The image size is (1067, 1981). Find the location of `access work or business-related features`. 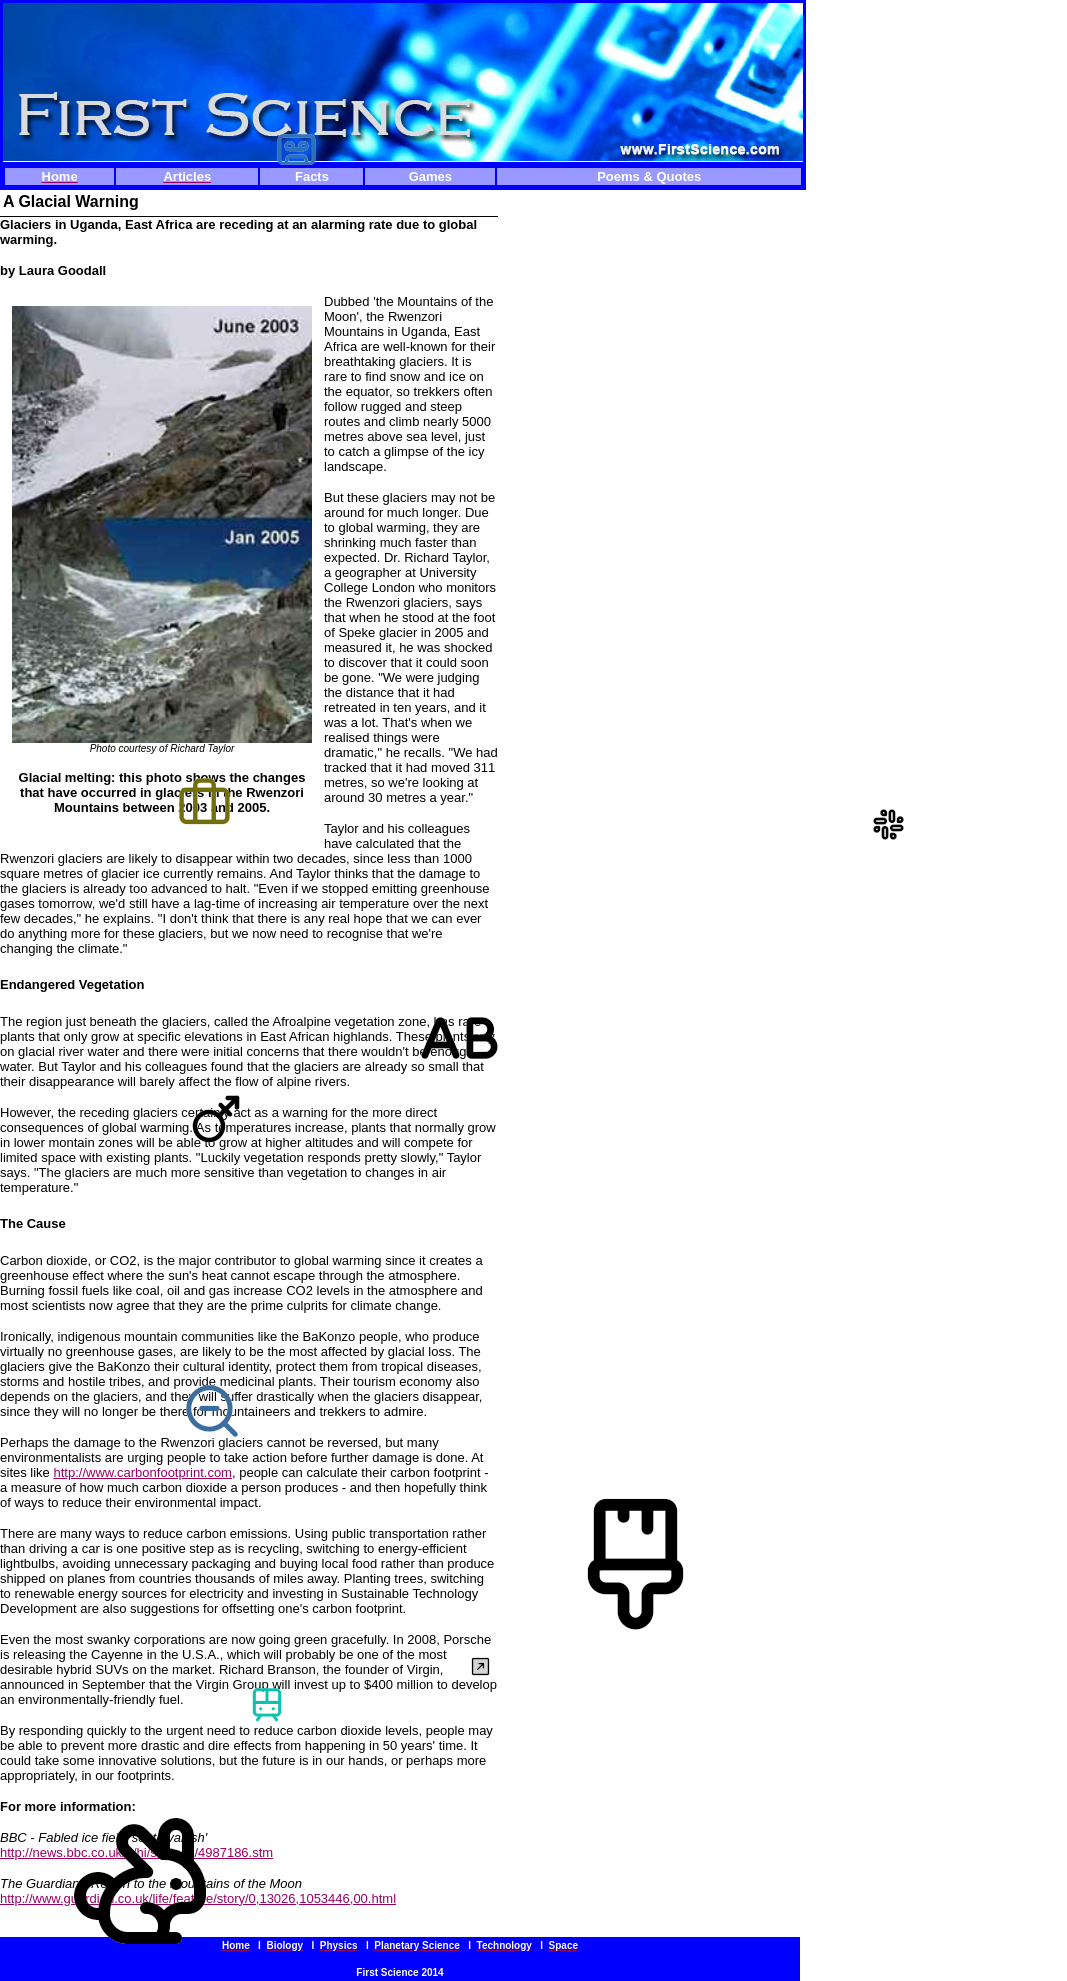

access work or business-related features is located at coordinates (204, 803).